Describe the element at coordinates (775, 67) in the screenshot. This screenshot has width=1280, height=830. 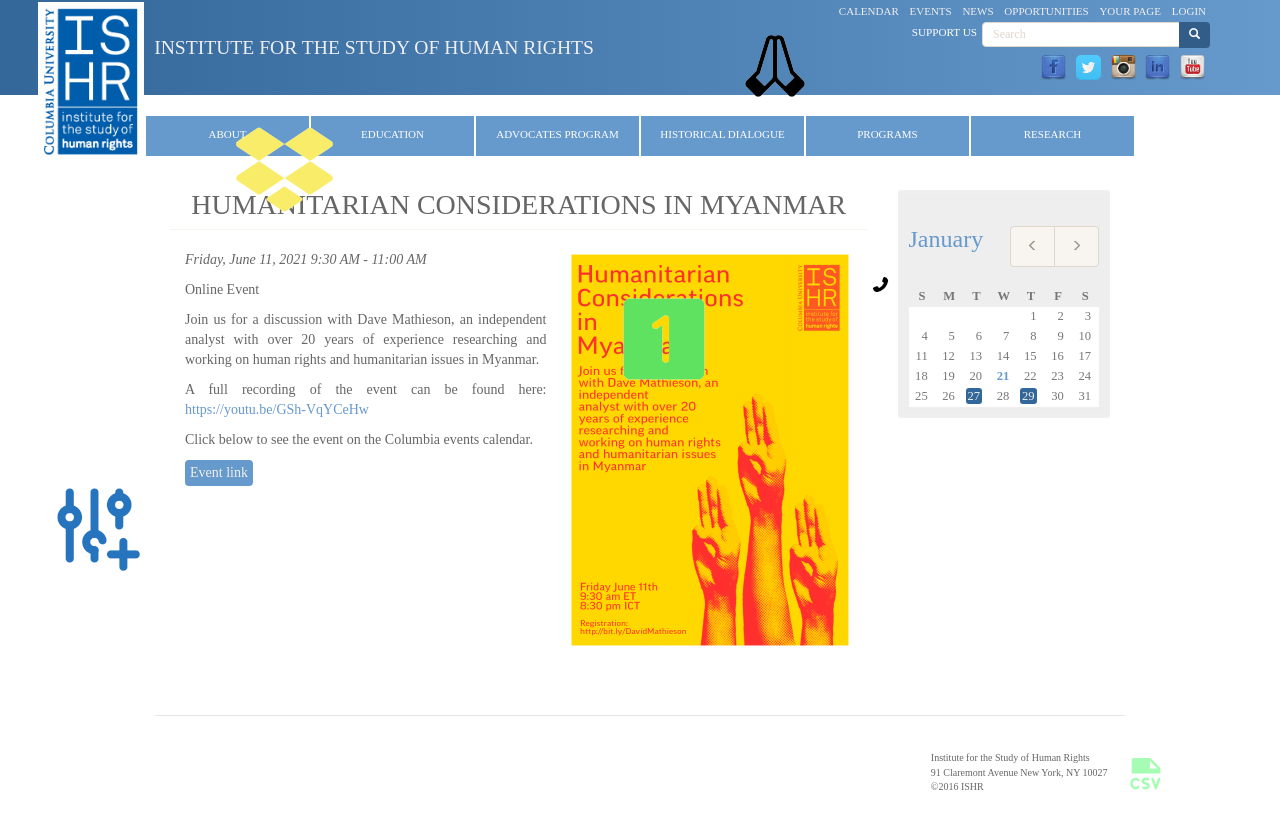
I see `express gratitude or thanks` at that location.